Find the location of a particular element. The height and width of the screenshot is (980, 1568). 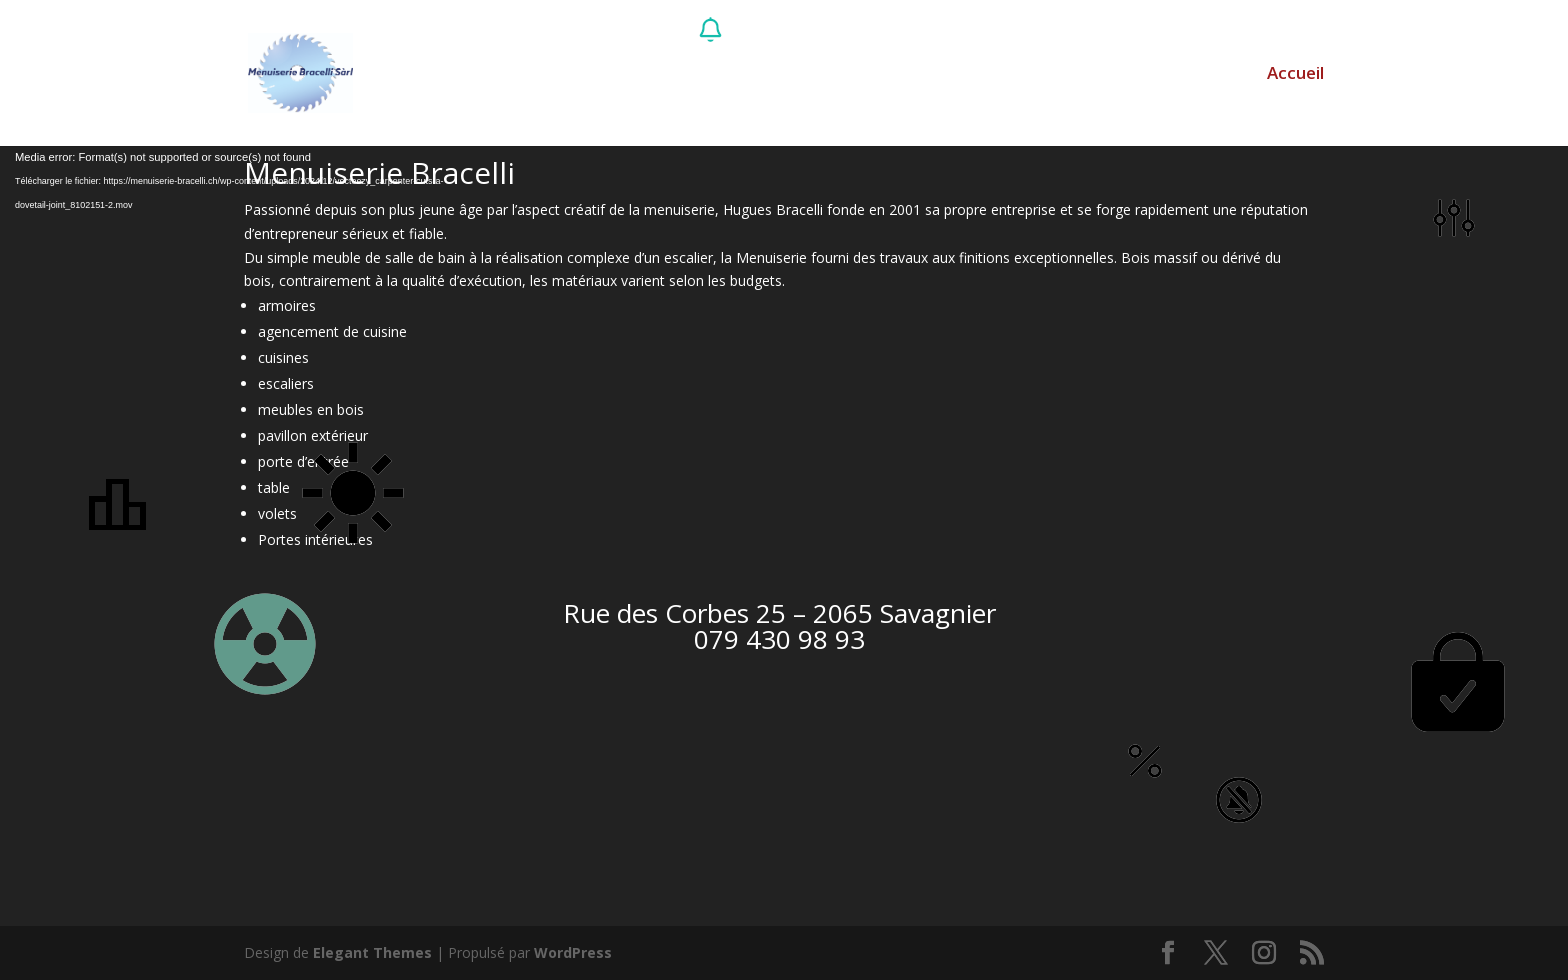

view discount or sale pricing is located at coordinates (1145, 761).